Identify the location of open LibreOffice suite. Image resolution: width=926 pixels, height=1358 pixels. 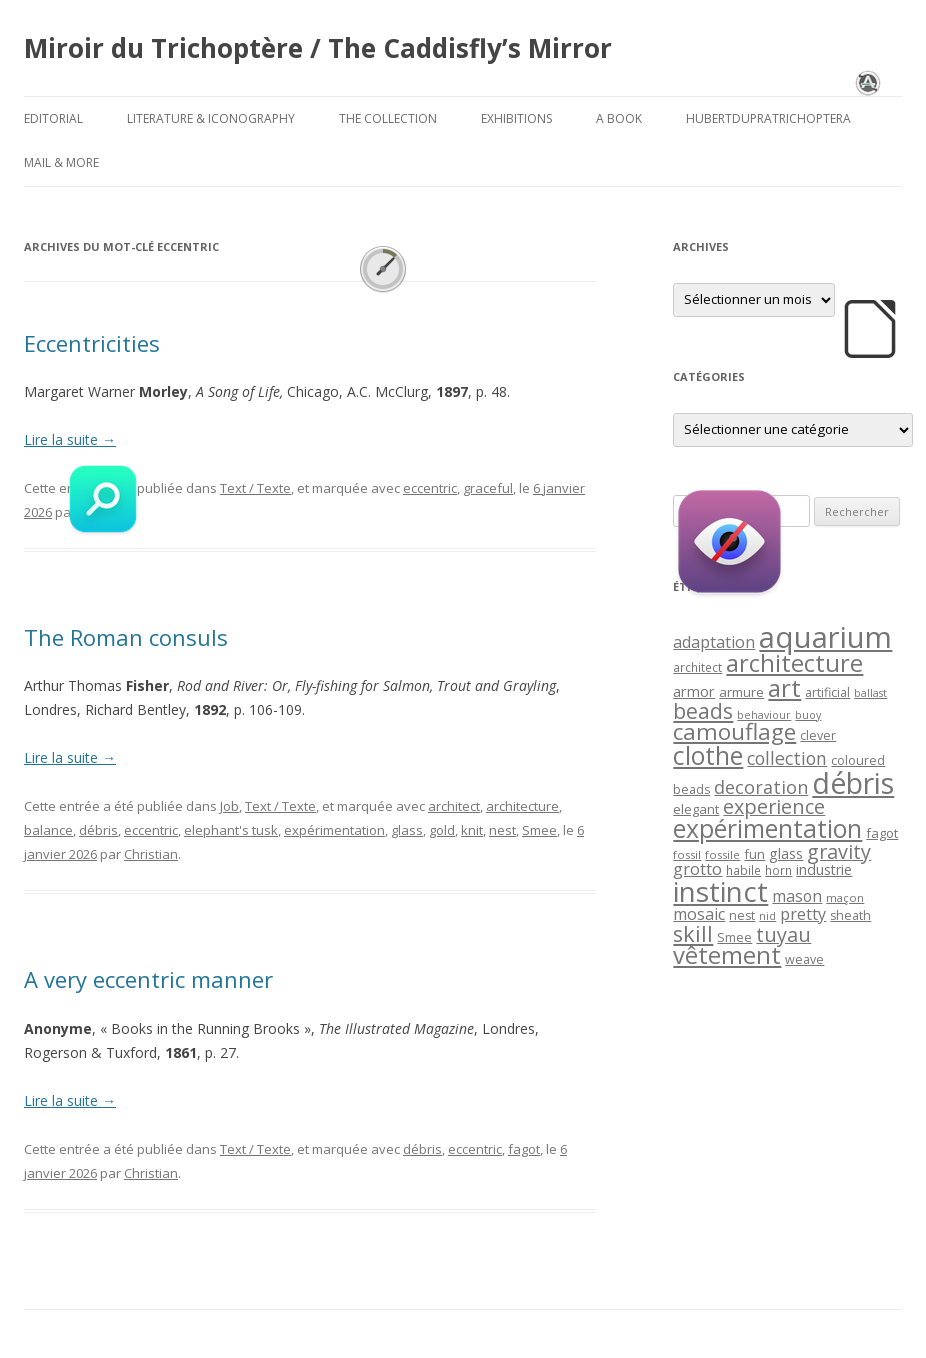
(870, 329).